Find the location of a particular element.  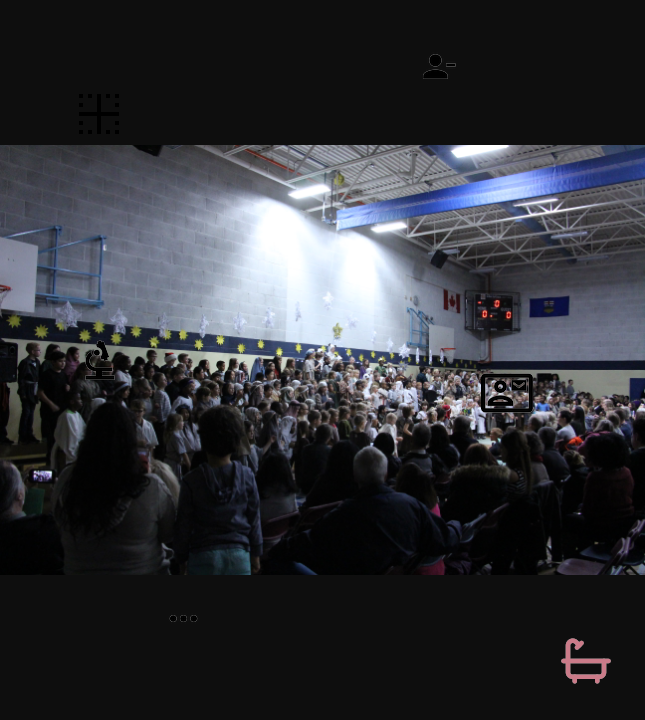

access biotech or laboratory features is located at coordinates (100, 361).